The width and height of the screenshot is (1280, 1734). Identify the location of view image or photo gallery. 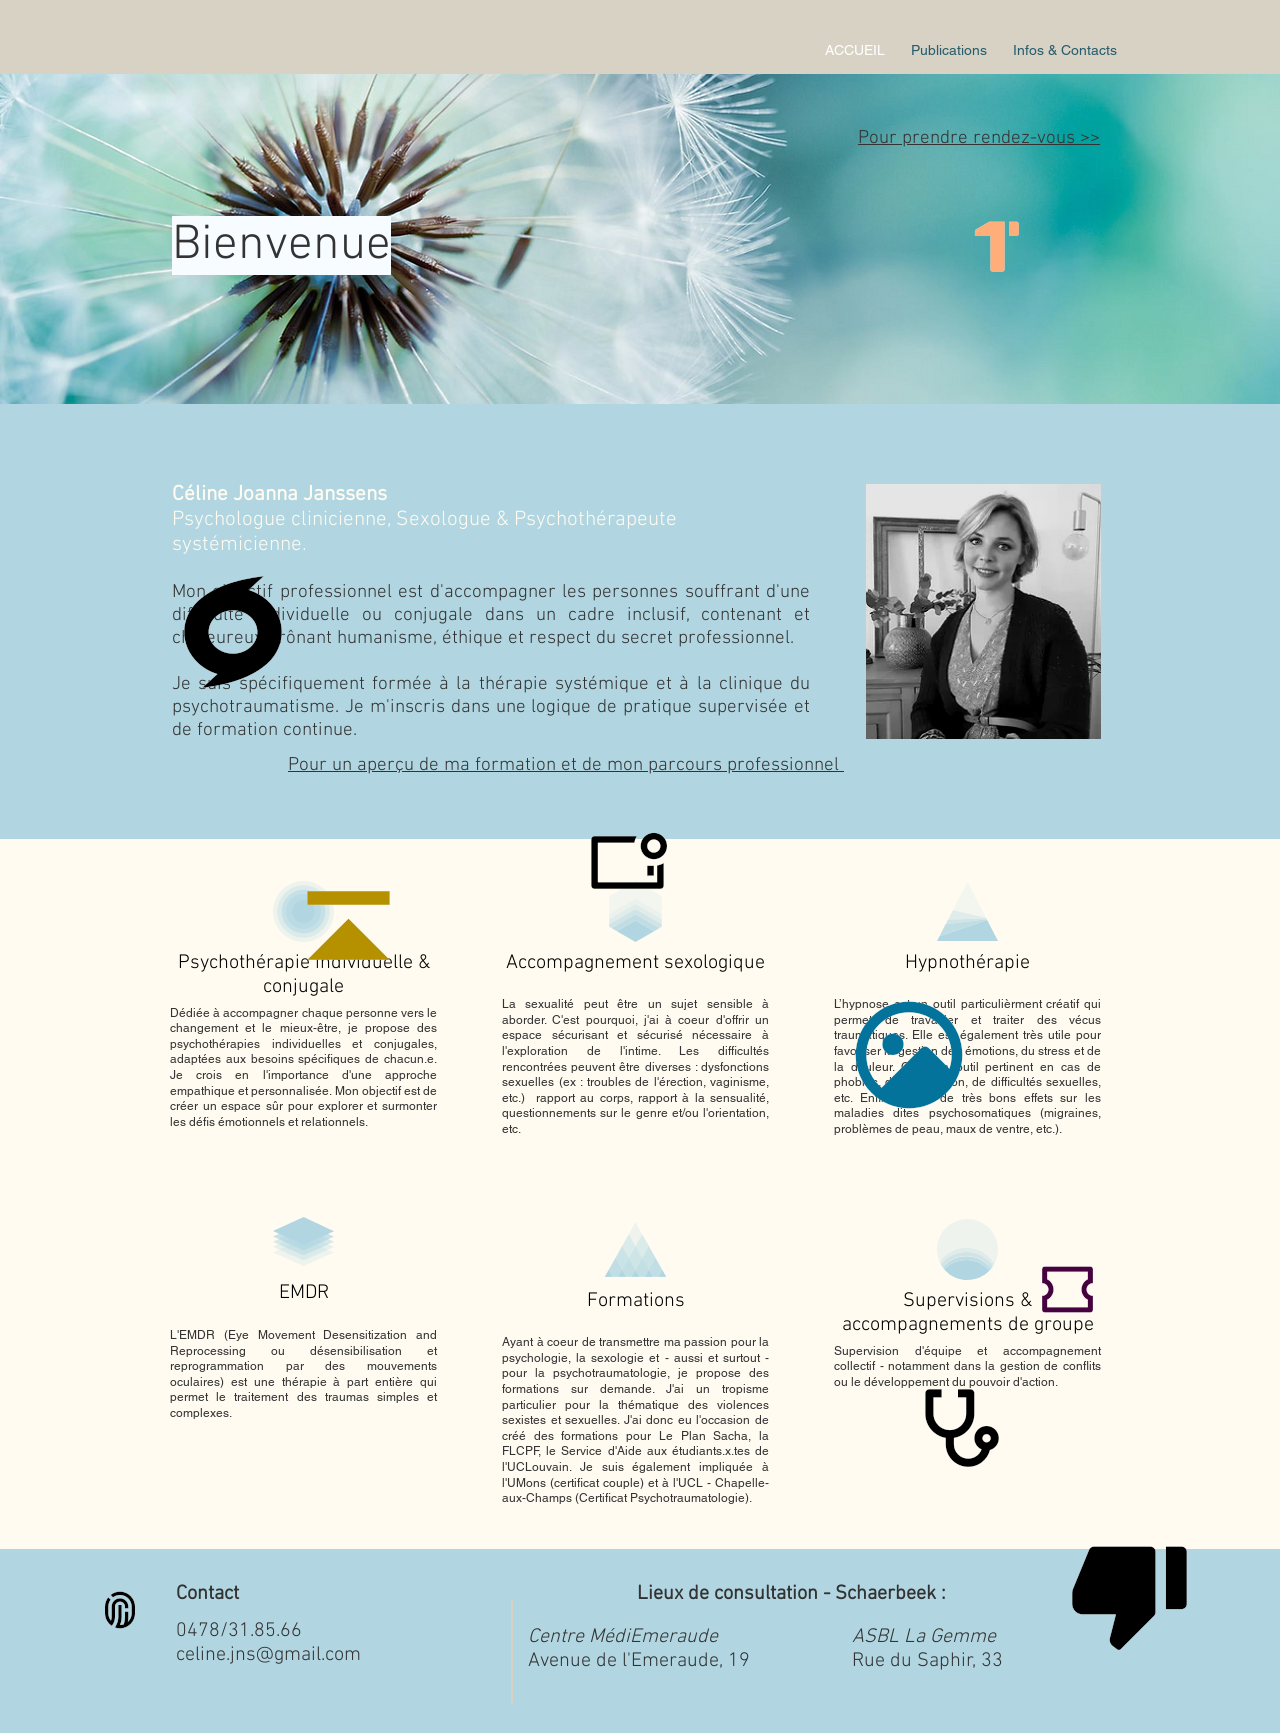
(909, 1055).